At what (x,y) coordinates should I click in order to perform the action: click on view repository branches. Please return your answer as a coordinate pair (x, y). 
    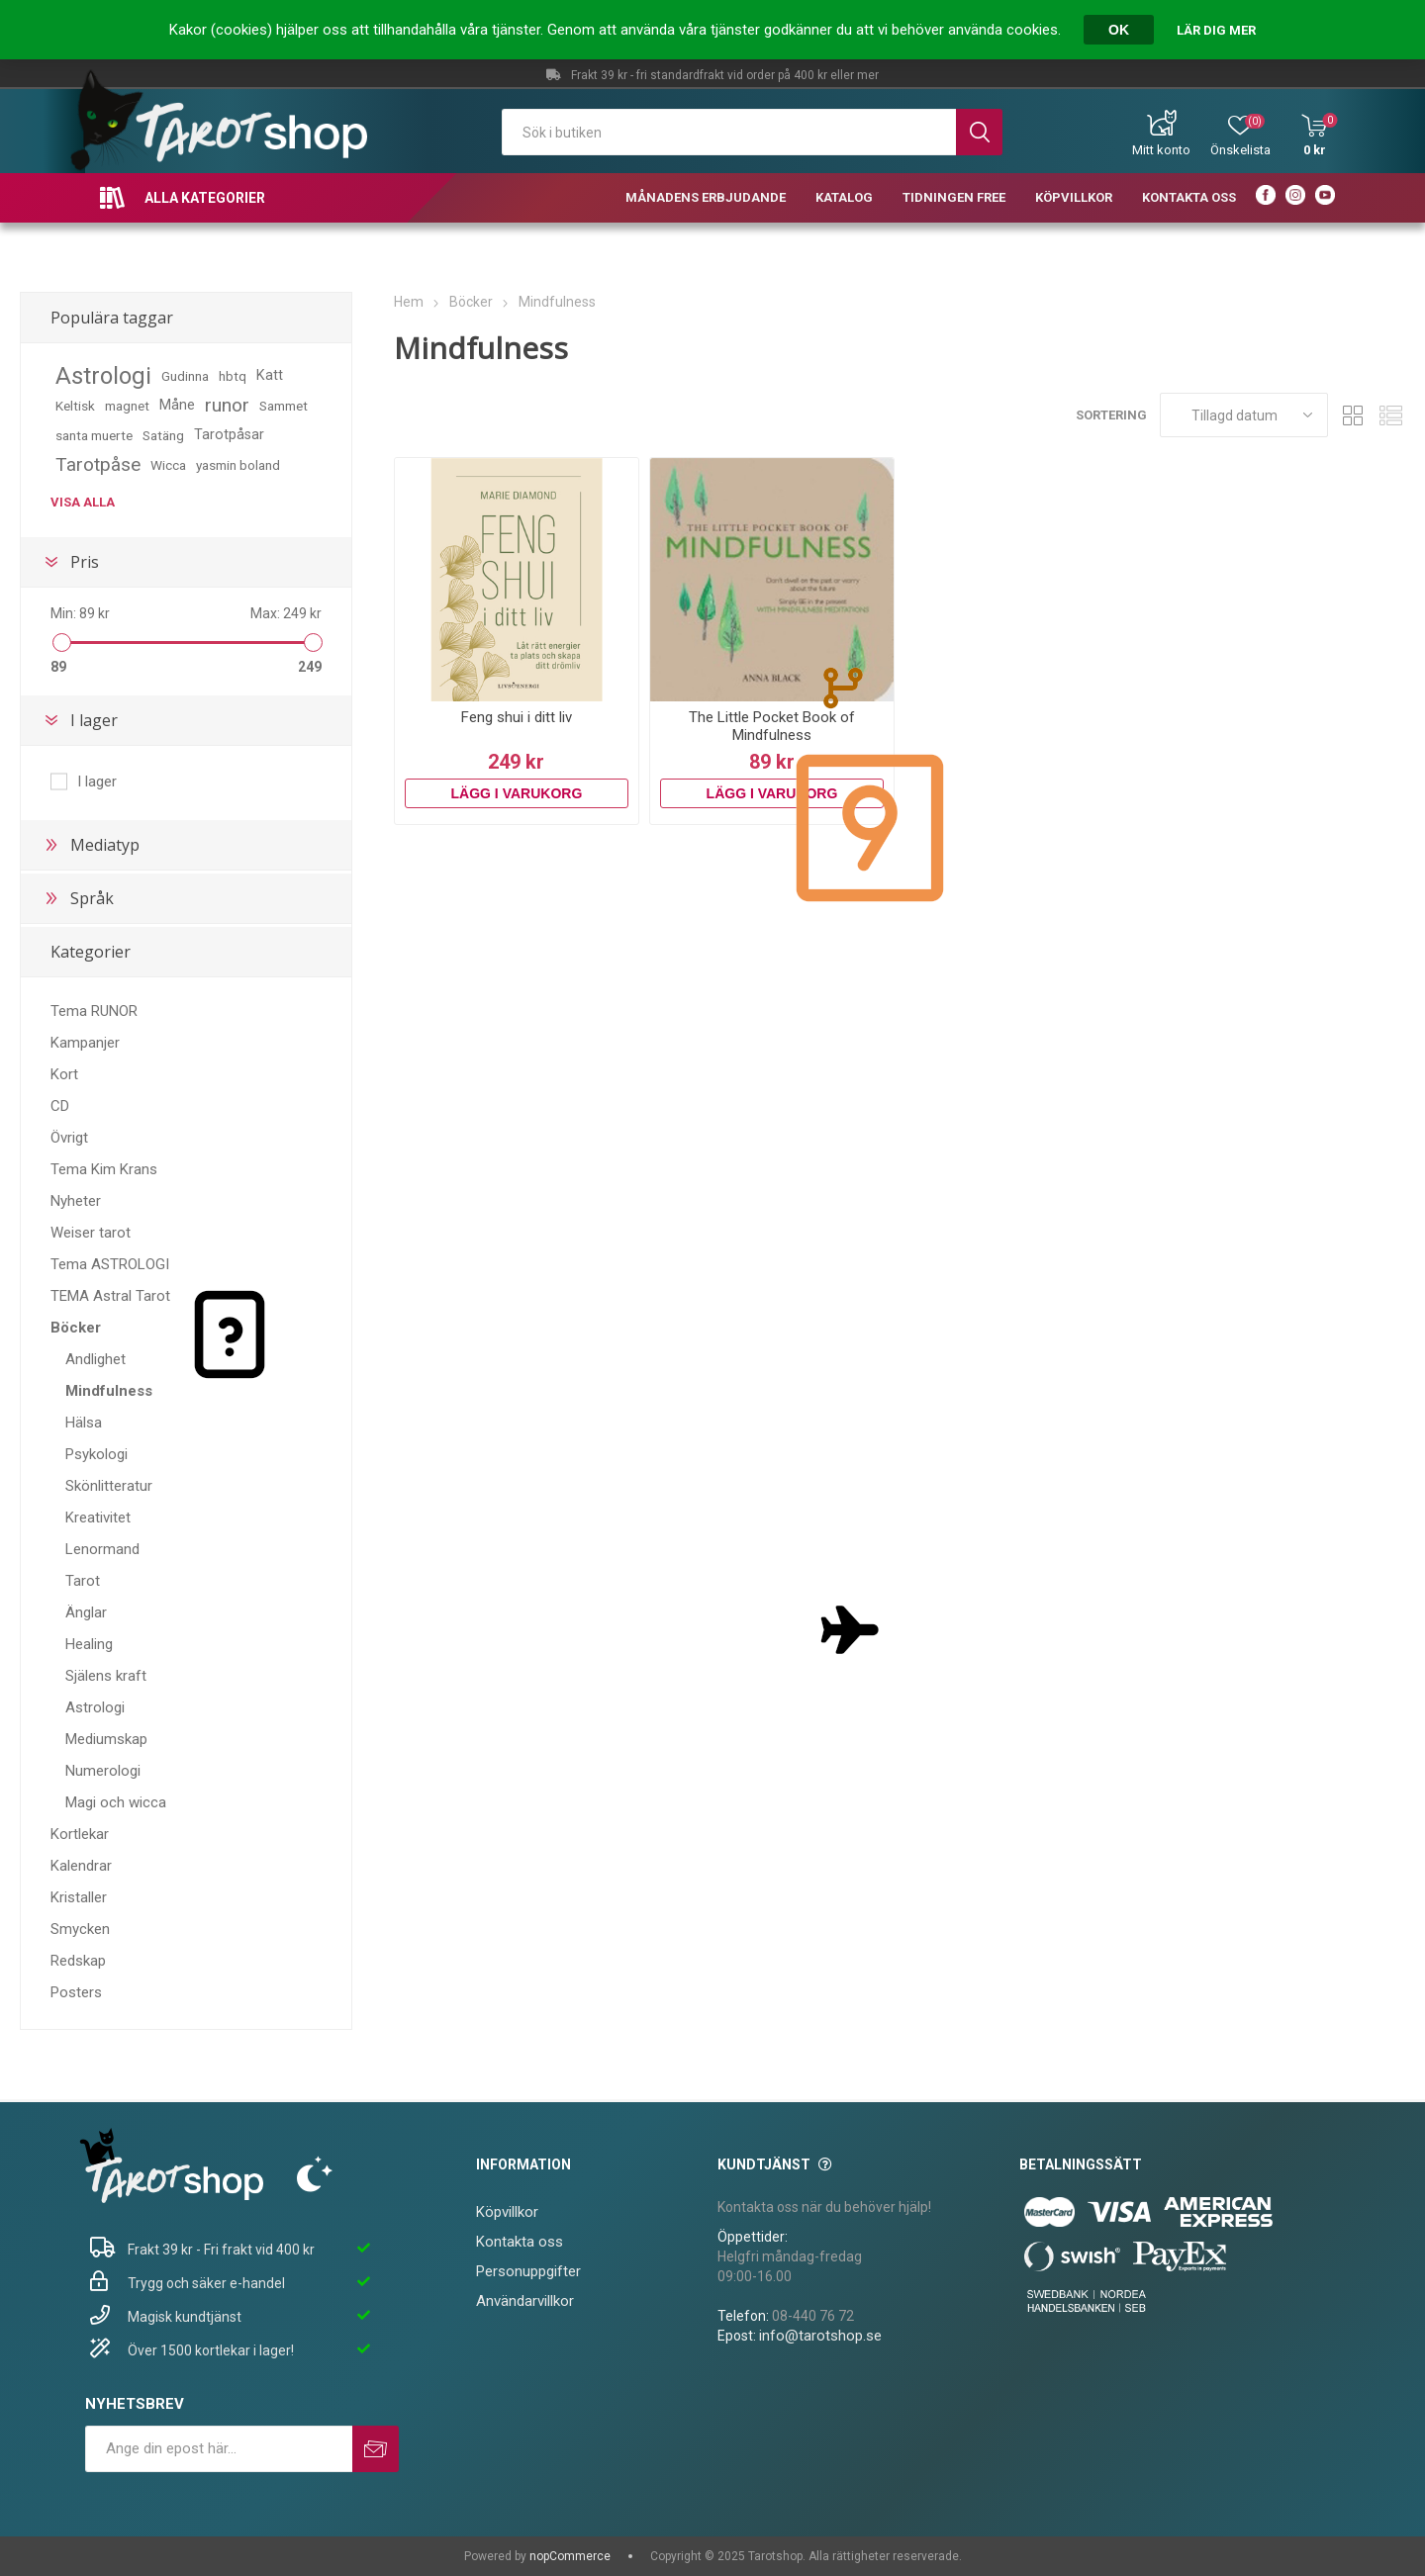
    Looking at the image, I should click on (840, 688).